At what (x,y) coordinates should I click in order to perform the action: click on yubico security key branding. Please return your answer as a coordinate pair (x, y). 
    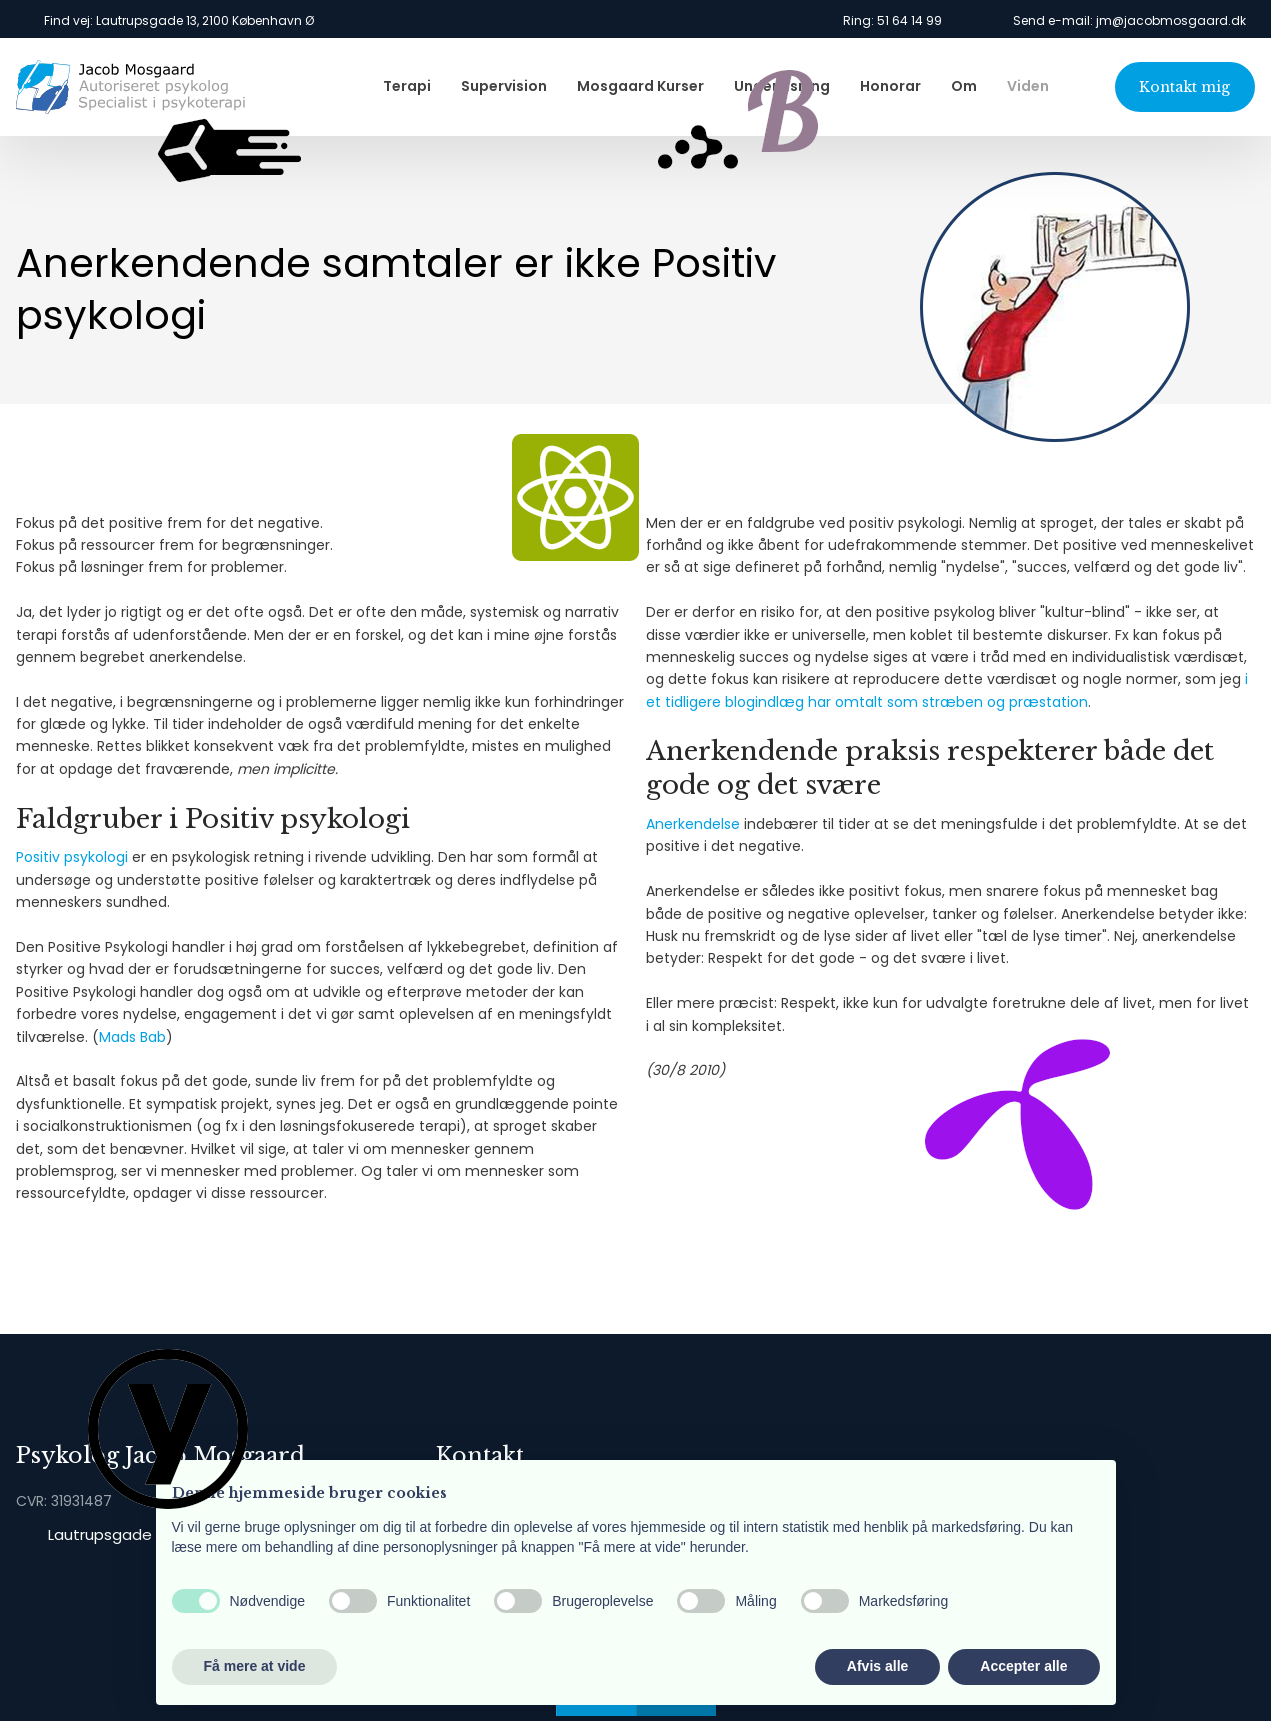
    Looking at the image, I should click on (168, 1429).